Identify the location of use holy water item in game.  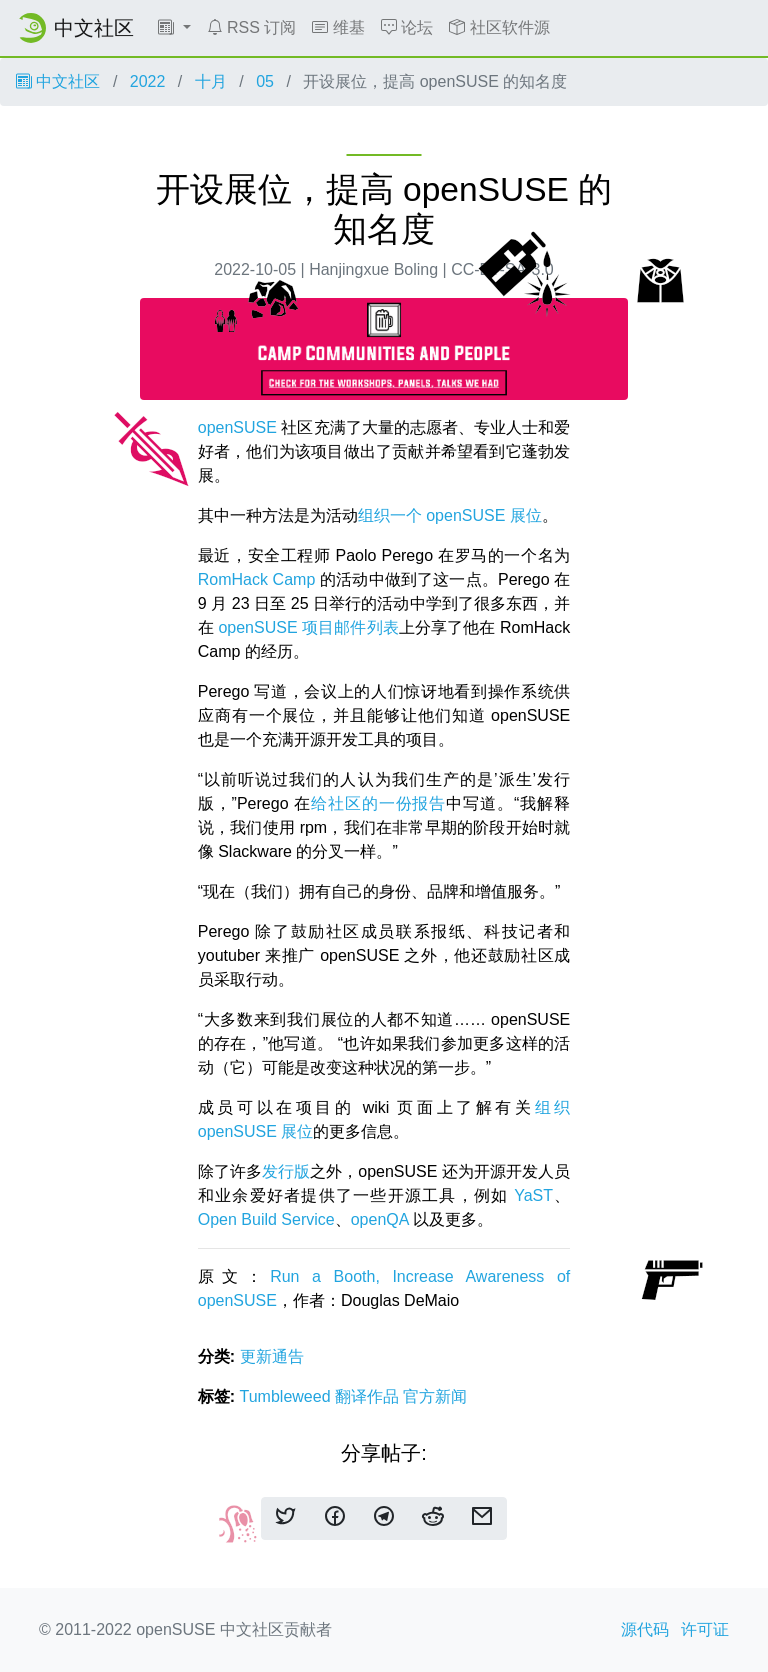
(524, 274).